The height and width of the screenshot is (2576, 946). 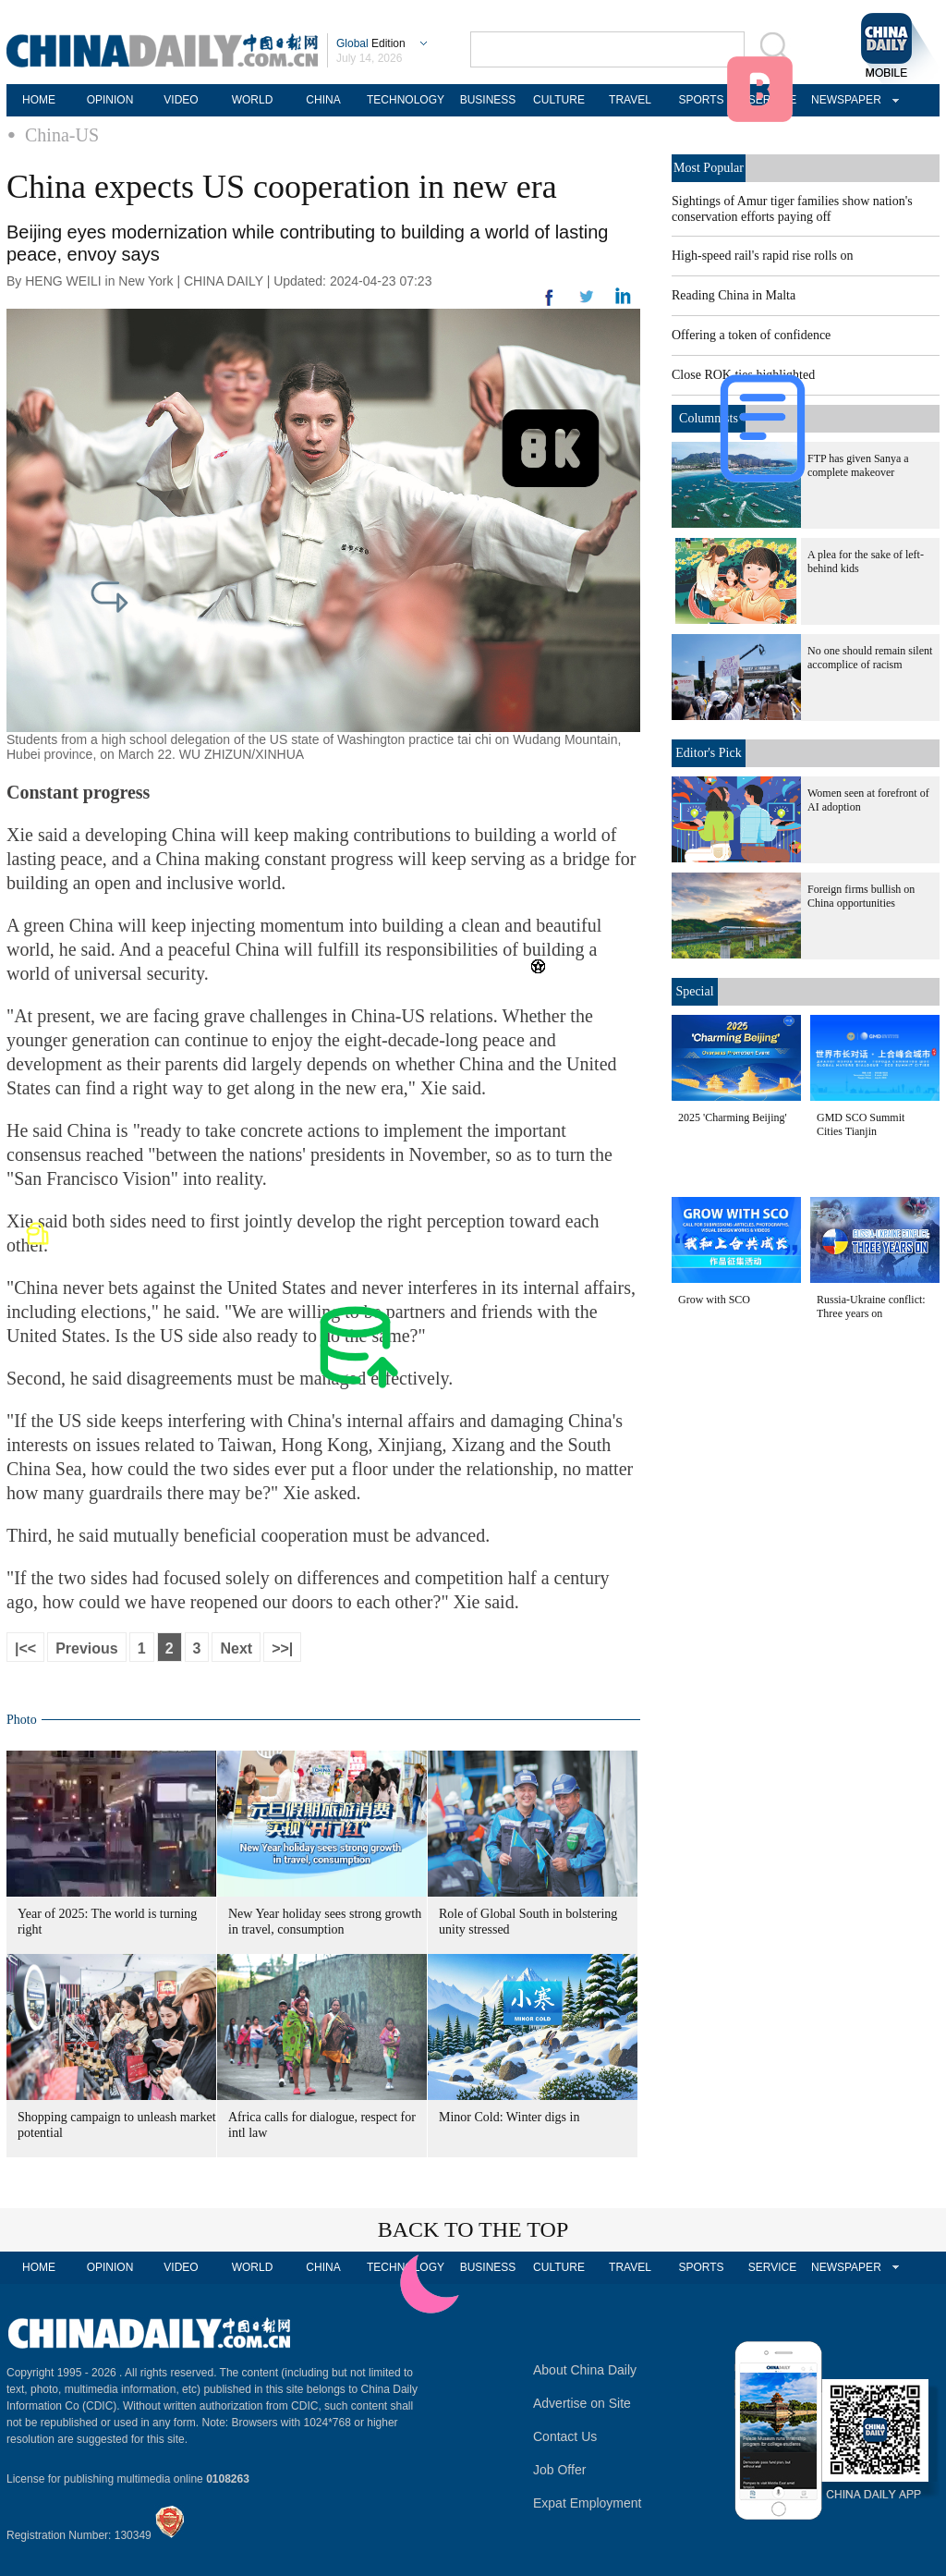 I want to click on among us game logo, so click(x=37, y=1233).